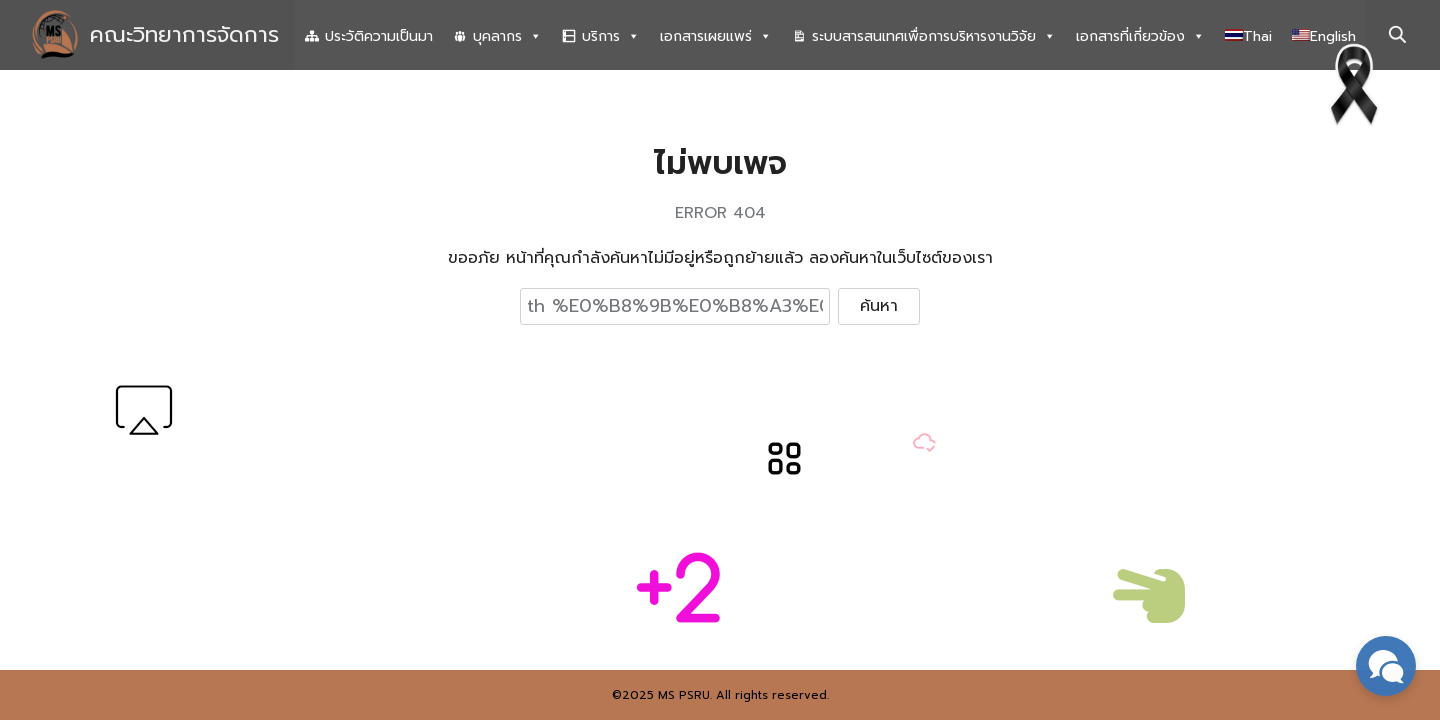 The height and width of the screenshot is (720, 1440). Describe the element at coordinates (924, 441) in the screenshot. I see `file successfully uploaded to cloud storage` at that location.